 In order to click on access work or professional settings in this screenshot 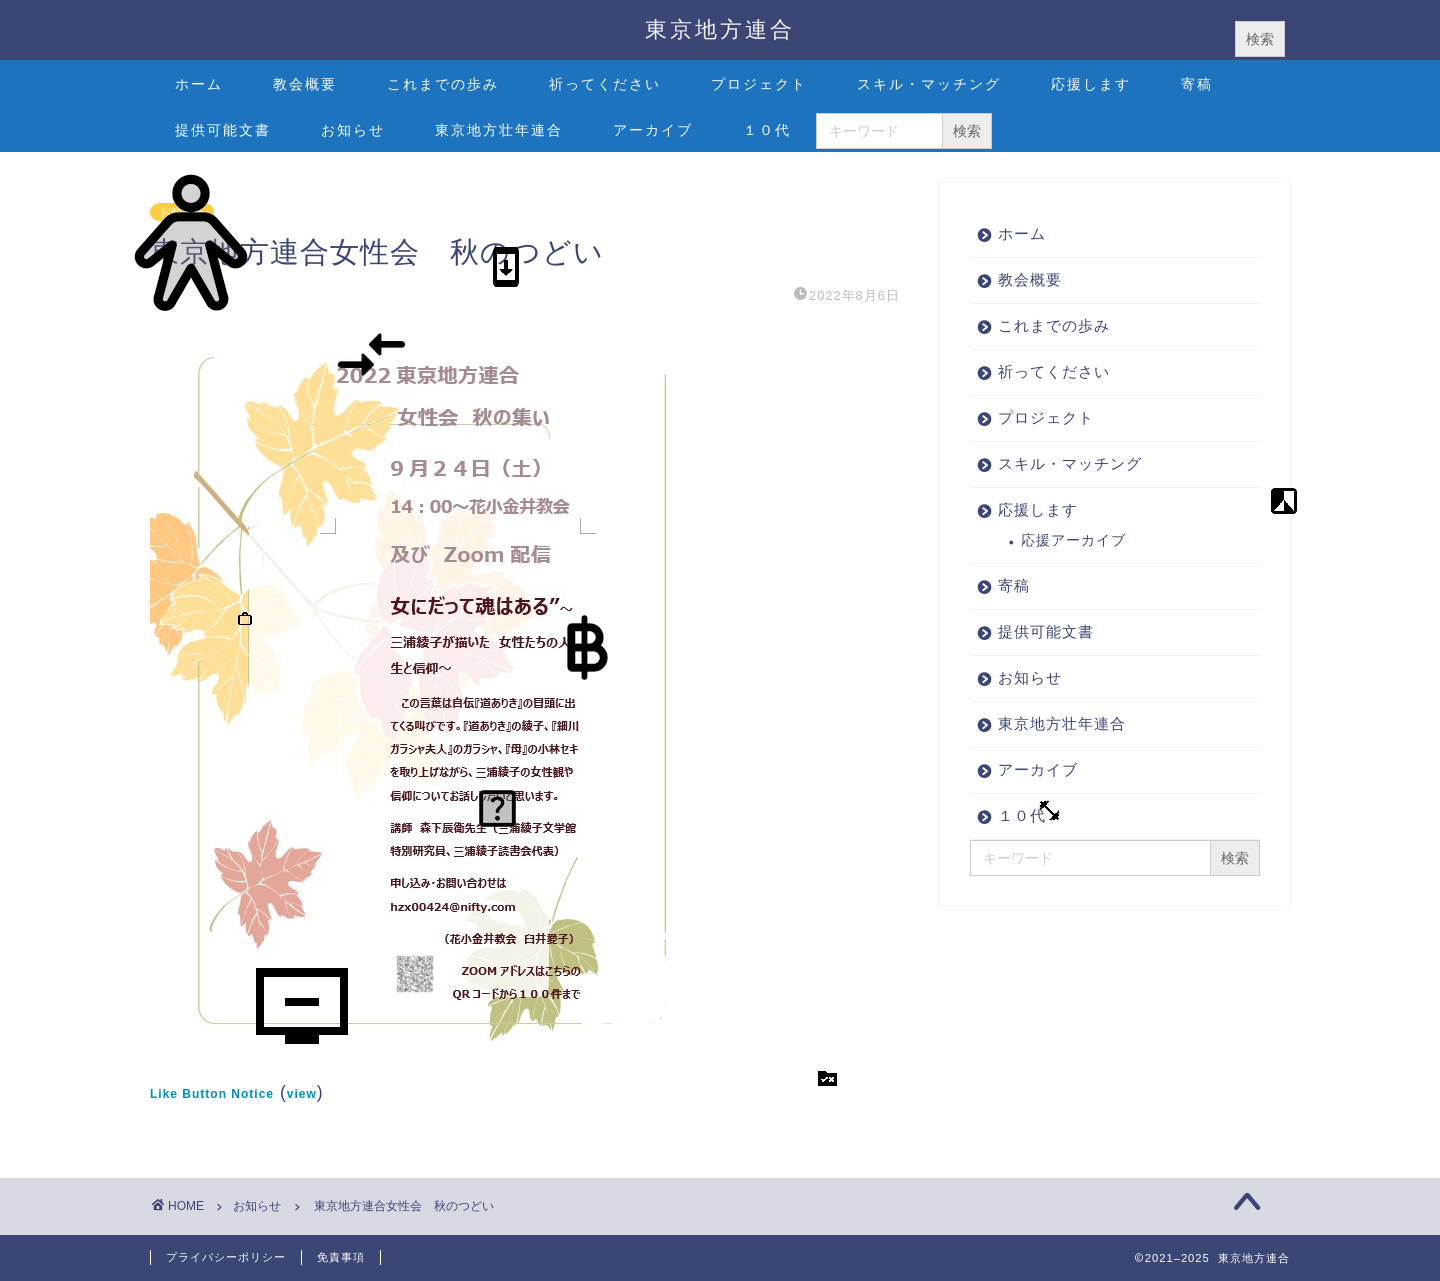, I will do `click(245, 619)`.